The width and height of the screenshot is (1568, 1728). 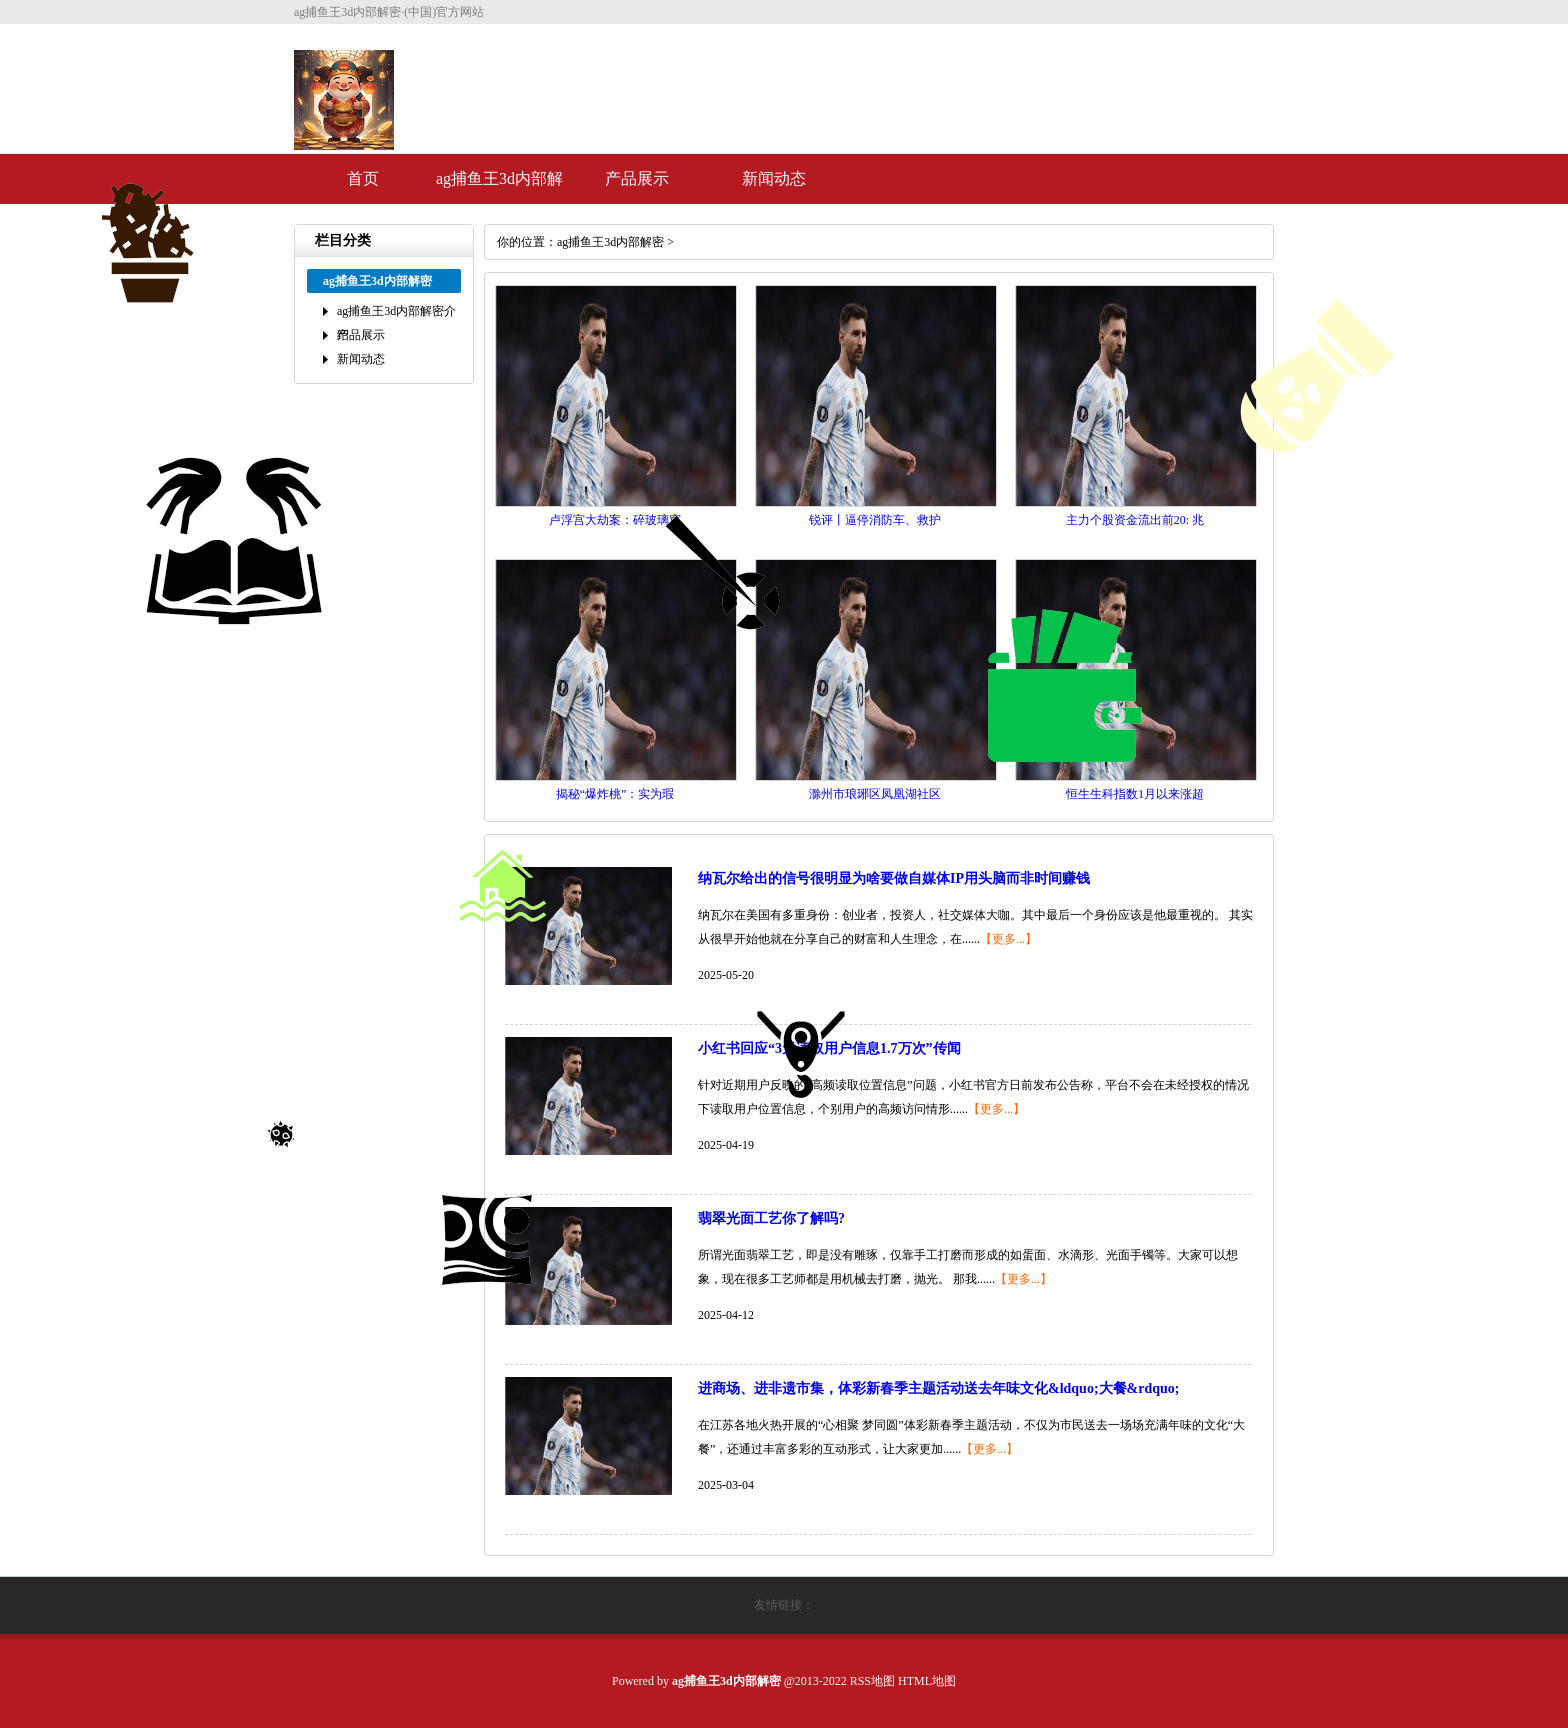 What do you see at coordinates (150, 243) in the screenshot?
I see `decorative plant or garden category indicator` at bounding box center [150, 243].